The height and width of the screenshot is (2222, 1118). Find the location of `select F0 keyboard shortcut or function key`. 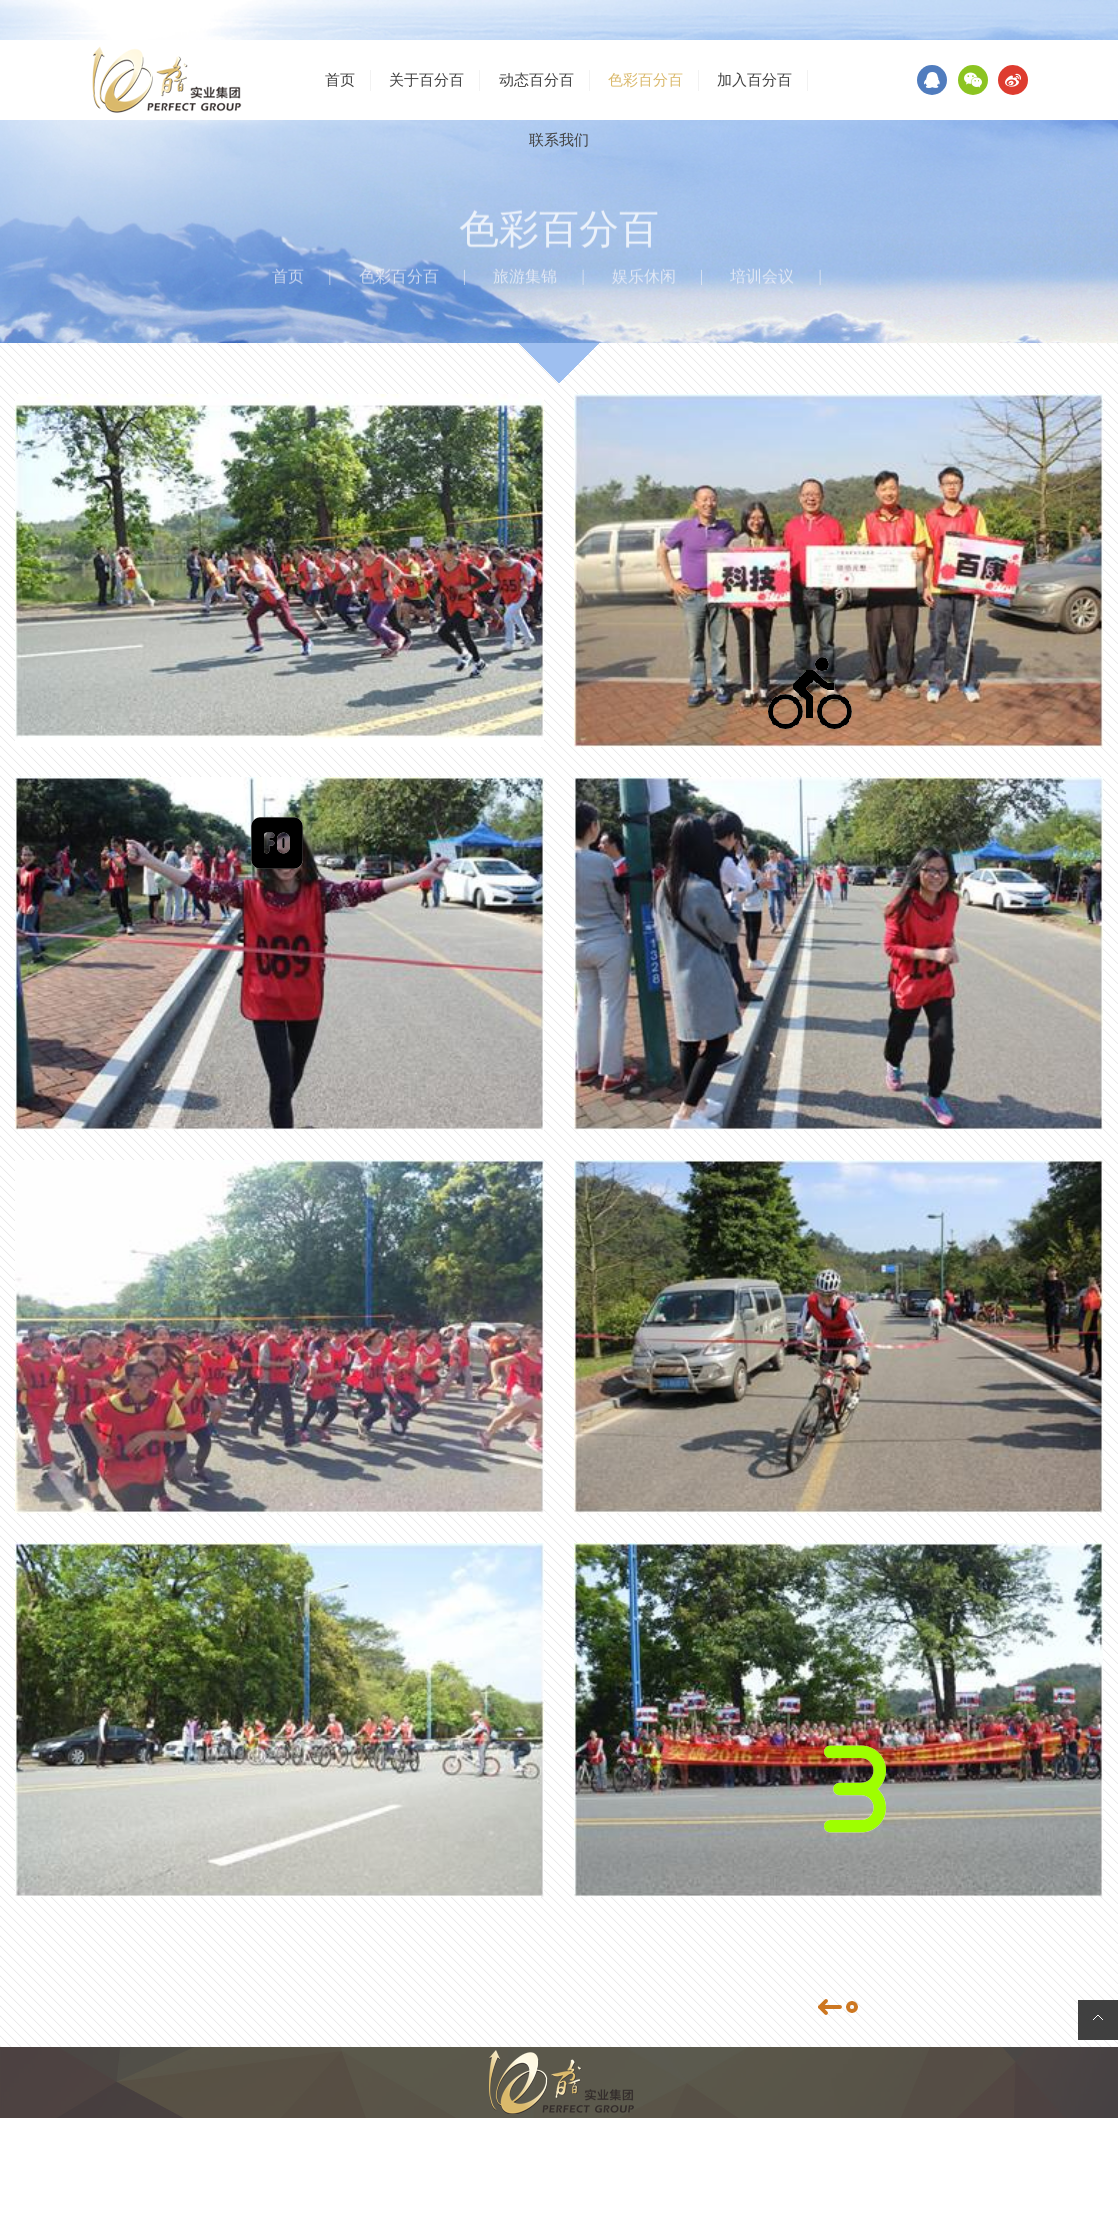

select F0 keyboard shortcut or function key is located at coordinates (277, 843).